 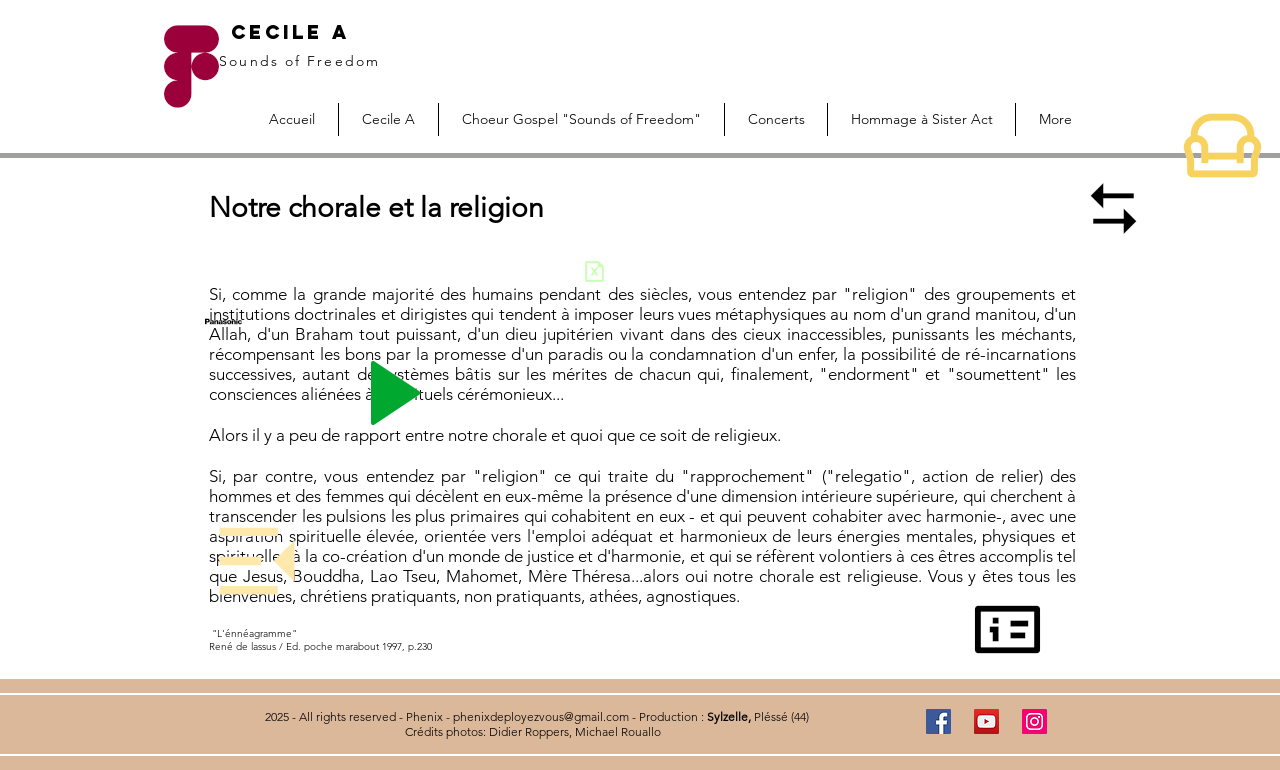 I want to click on play media content, so click(x=388, y=393).